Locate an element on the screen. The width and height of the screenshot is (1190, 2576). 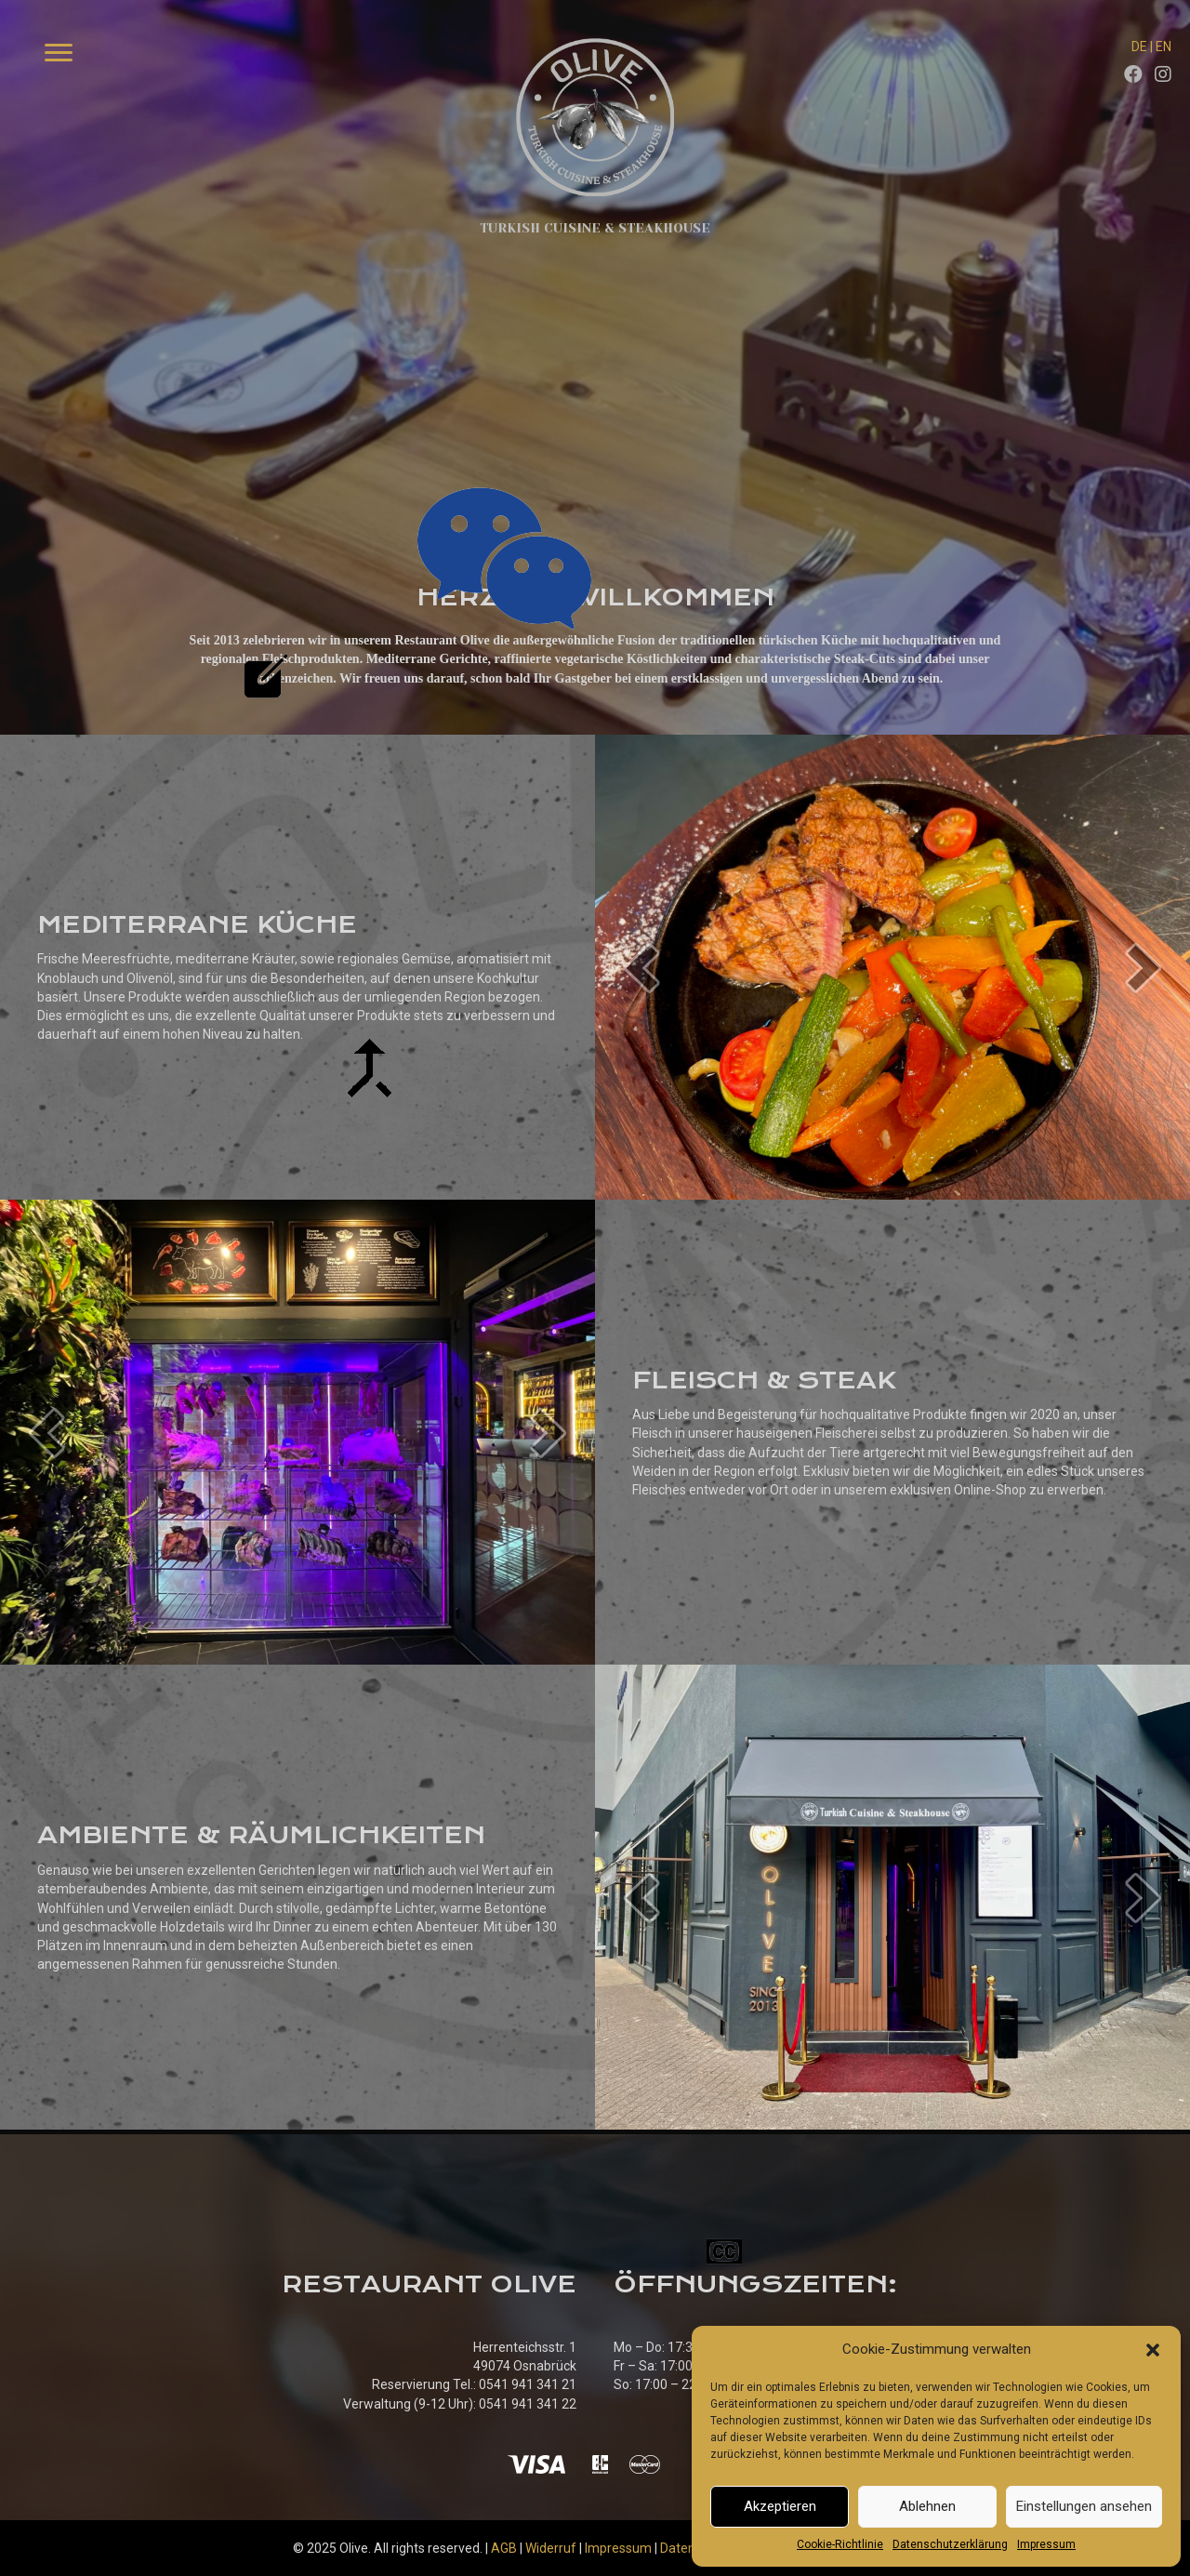
enable closed captioning for video content is located at coordinates (724, 2251).